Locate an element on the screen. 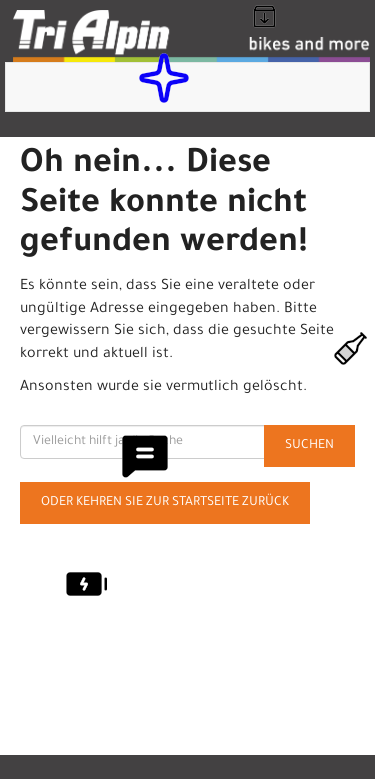 The image size is (375, 779). indicates AI-generated or enhanced content is located at coordinates (164, 78).